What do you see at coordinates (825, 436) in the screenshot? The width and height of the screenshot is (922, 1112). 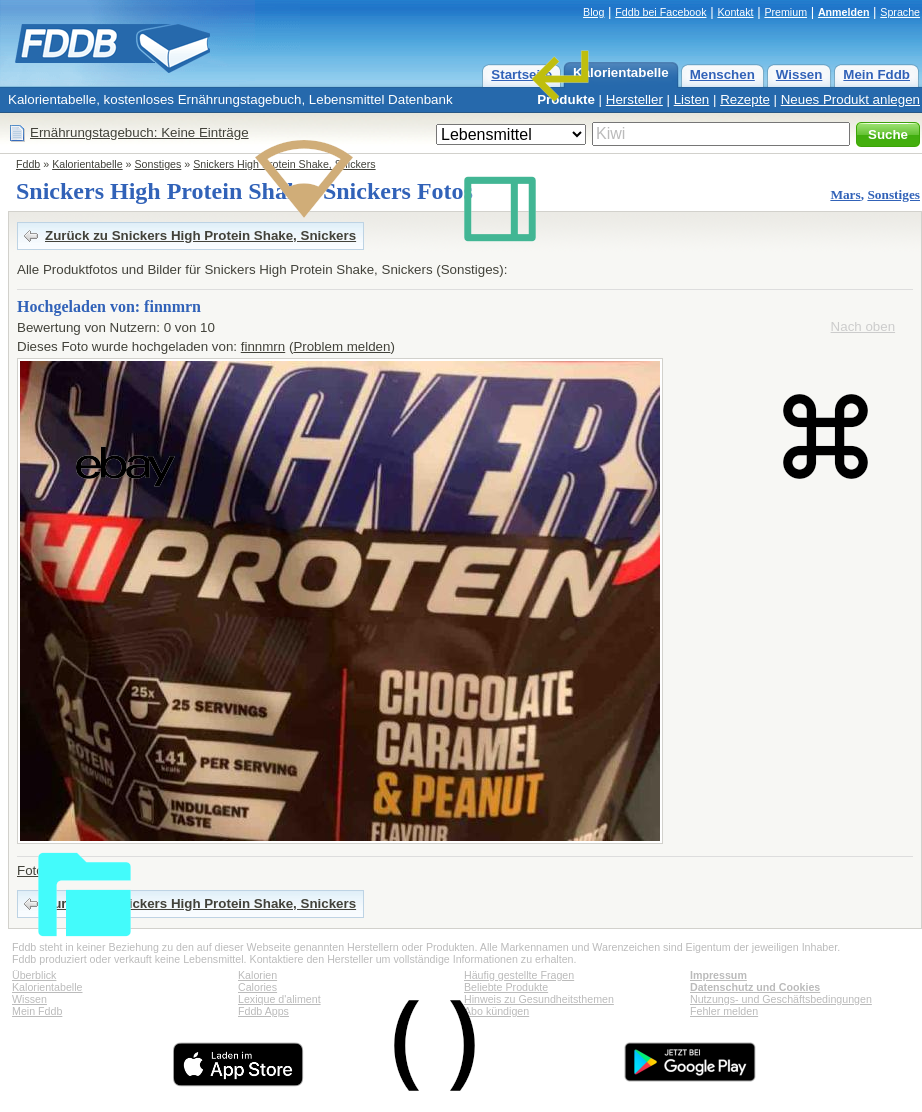 I see `command key symbol for keyboard shortcuts` at bounding box center [825, 436].